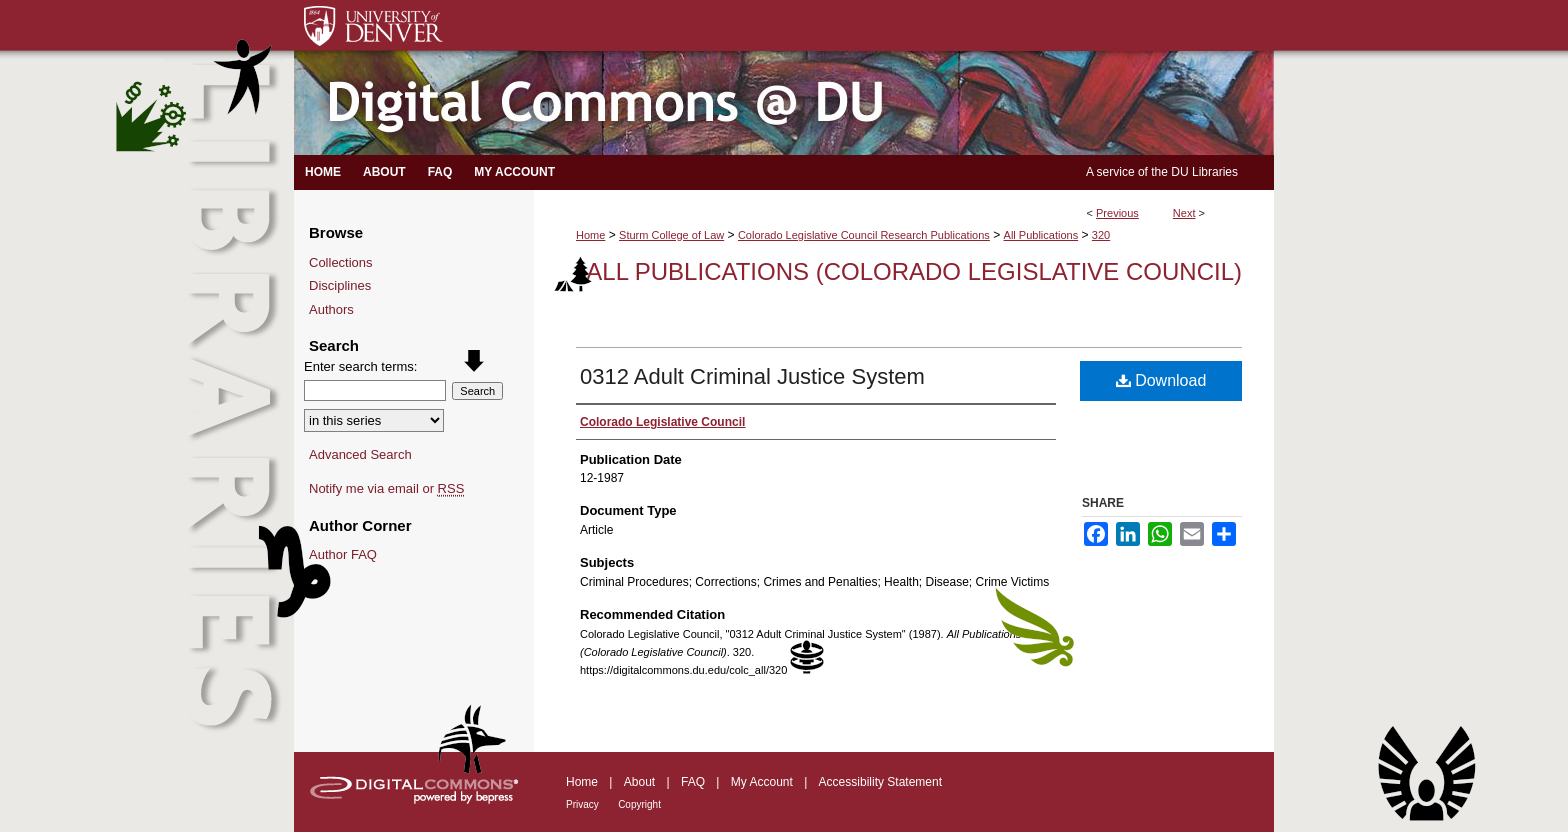  I want to click on activate teleportation portal, so click(807, 657).